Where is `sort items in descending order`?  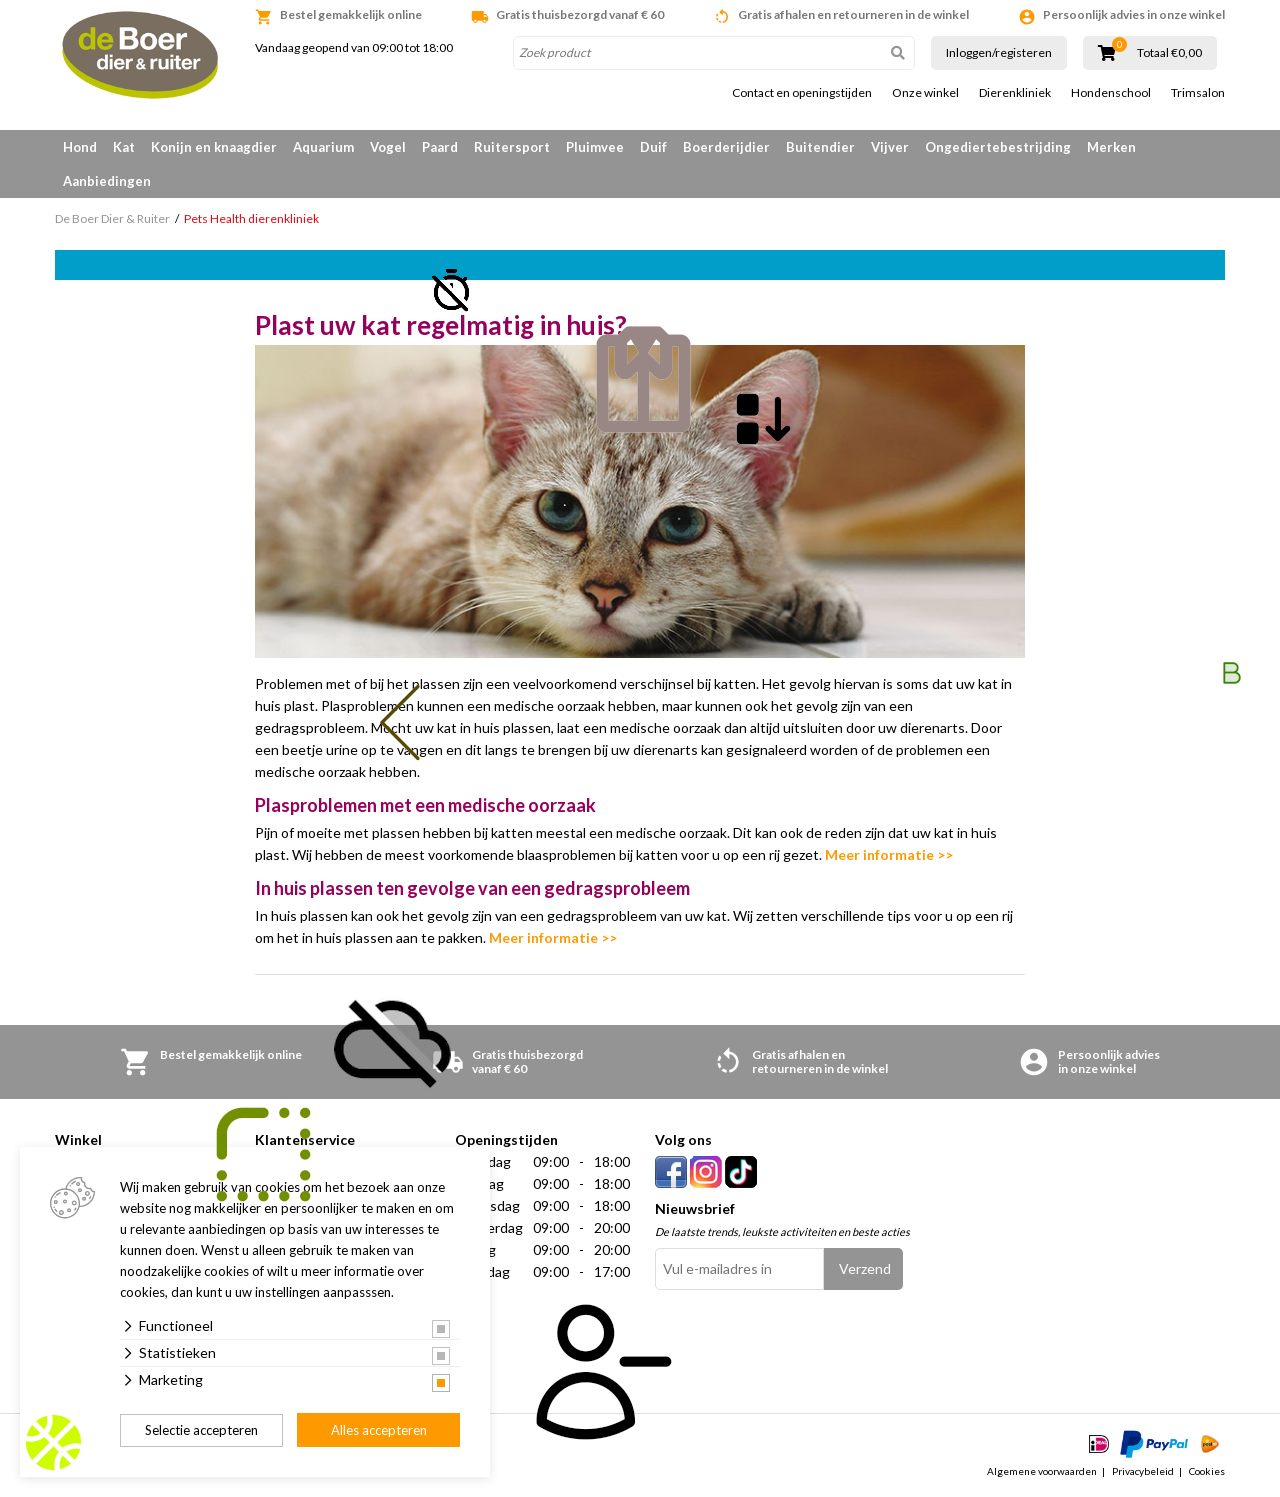
sort items in descending order is located at coordinates (762, 419).